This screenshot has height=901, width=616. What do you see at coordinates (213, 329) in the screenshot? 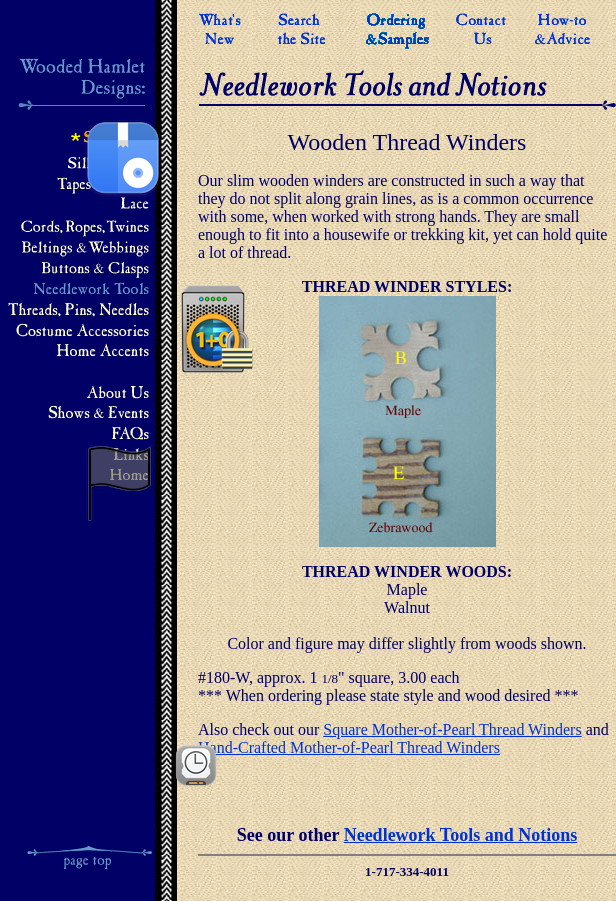
I see `locked RAID 10 storage array` at bounding box center [213, 329].